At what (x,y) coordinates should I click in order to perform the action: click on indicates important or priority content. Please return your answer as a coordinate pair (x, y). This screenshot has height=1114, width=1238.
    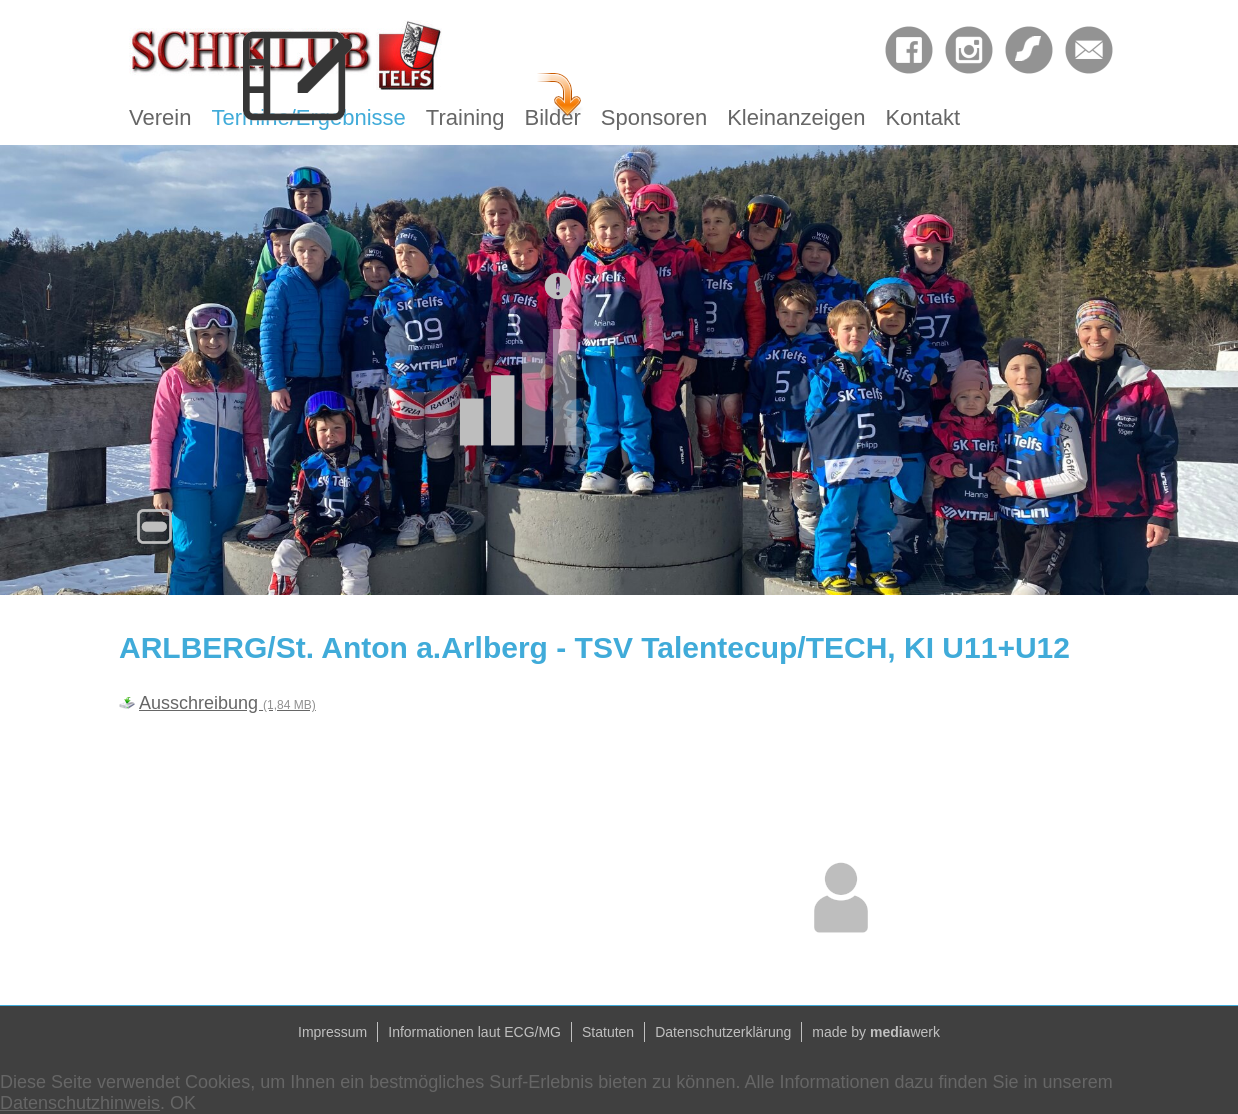
    Looking at the image, I should click on (558, 286).